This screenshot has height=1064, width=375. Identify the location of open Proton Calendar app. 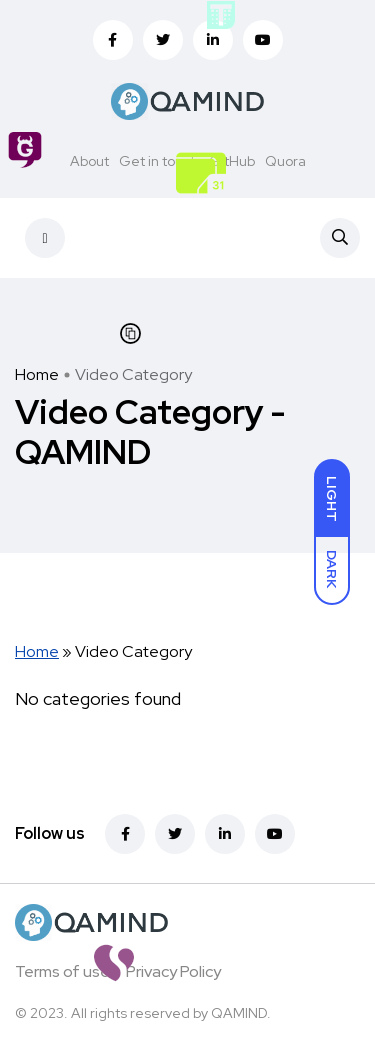
(201, 173).